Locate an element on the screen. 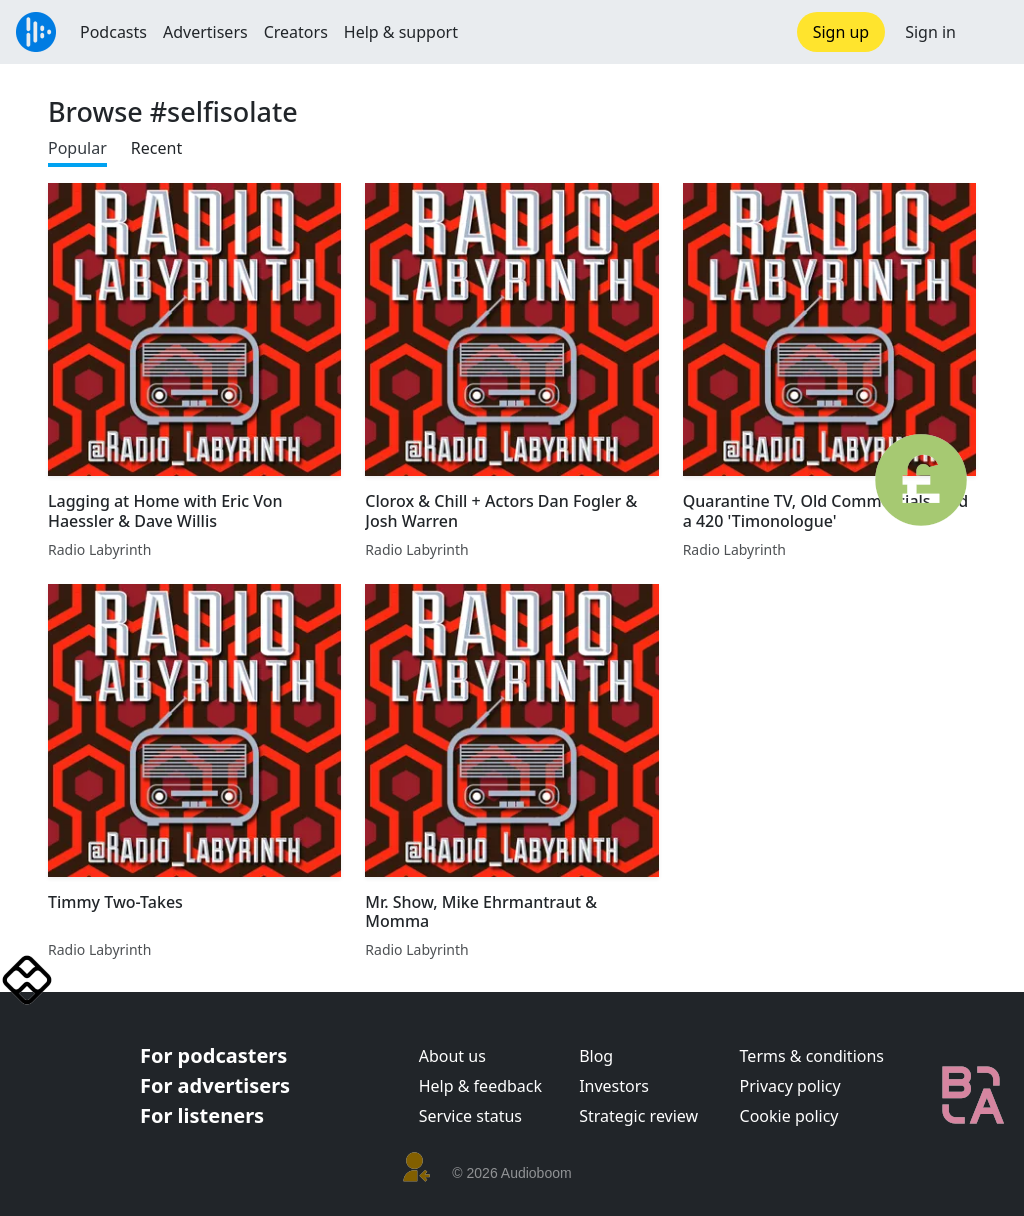  pix instant payment logo is located at coordinates (27, 980).